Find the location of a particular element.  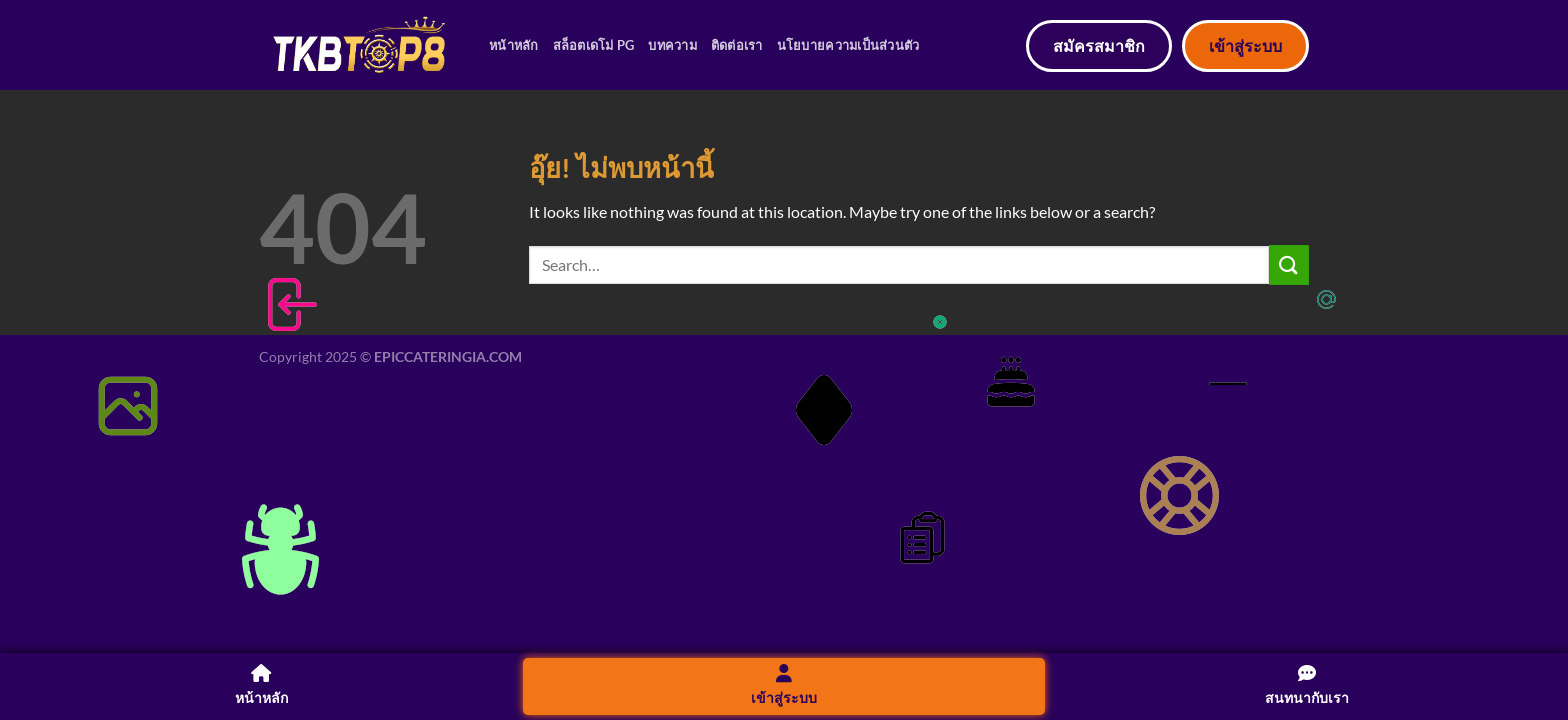

access help or support is located at coordinates (1179, 495).